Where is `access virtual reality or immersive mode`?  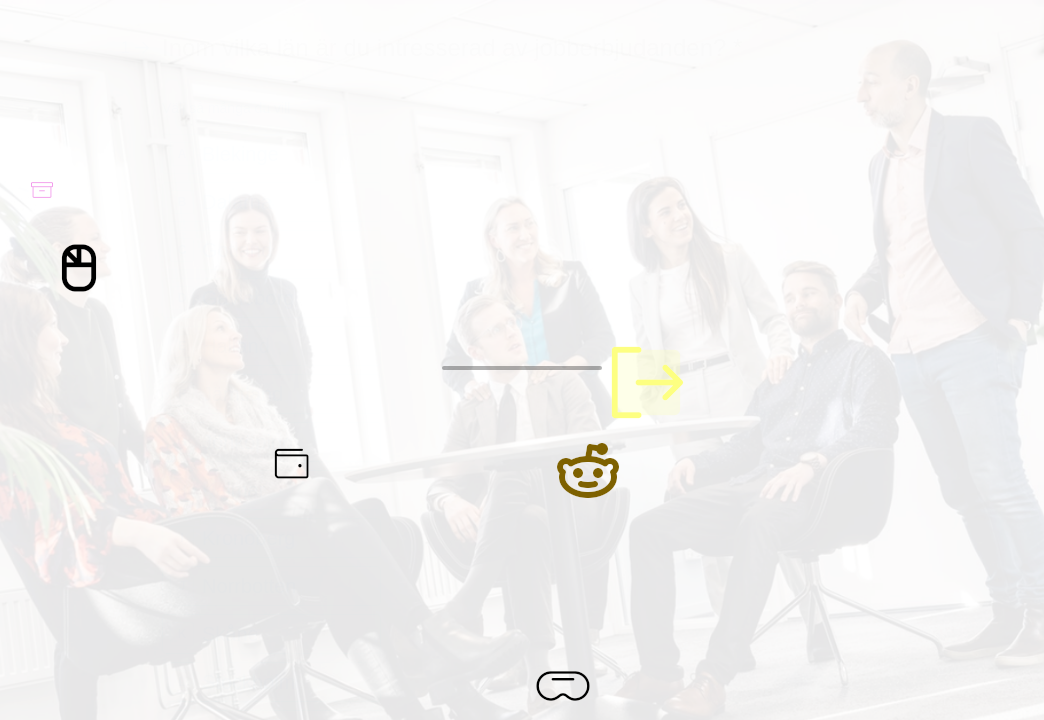
access virtual reality or immersive mode is located at coordinates (563, 686).